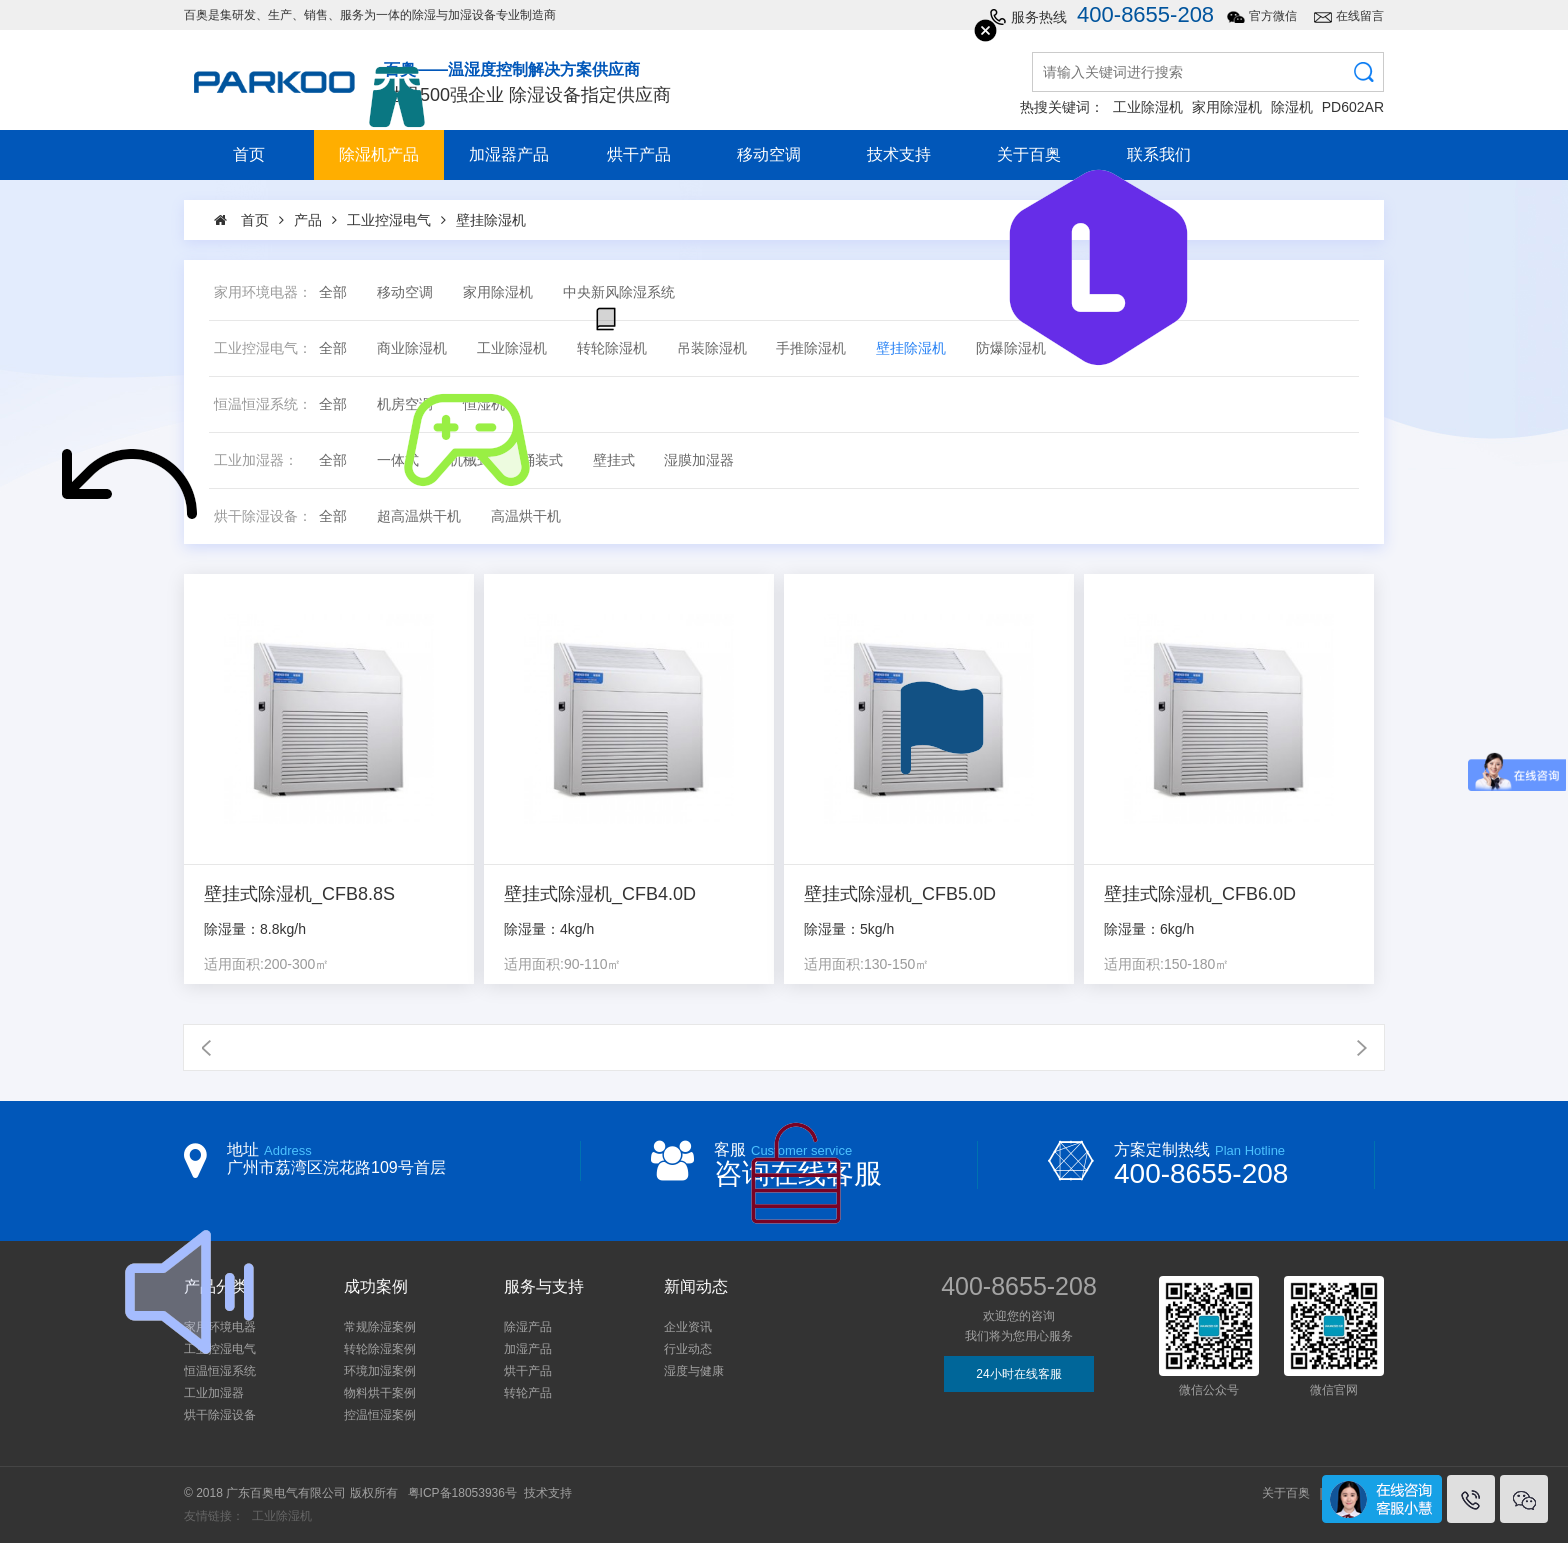  What do you see at coordinates (796, 1179) in the screenshot?
I see `unlocked or unsecured state` at bounding box center [796, 1179].